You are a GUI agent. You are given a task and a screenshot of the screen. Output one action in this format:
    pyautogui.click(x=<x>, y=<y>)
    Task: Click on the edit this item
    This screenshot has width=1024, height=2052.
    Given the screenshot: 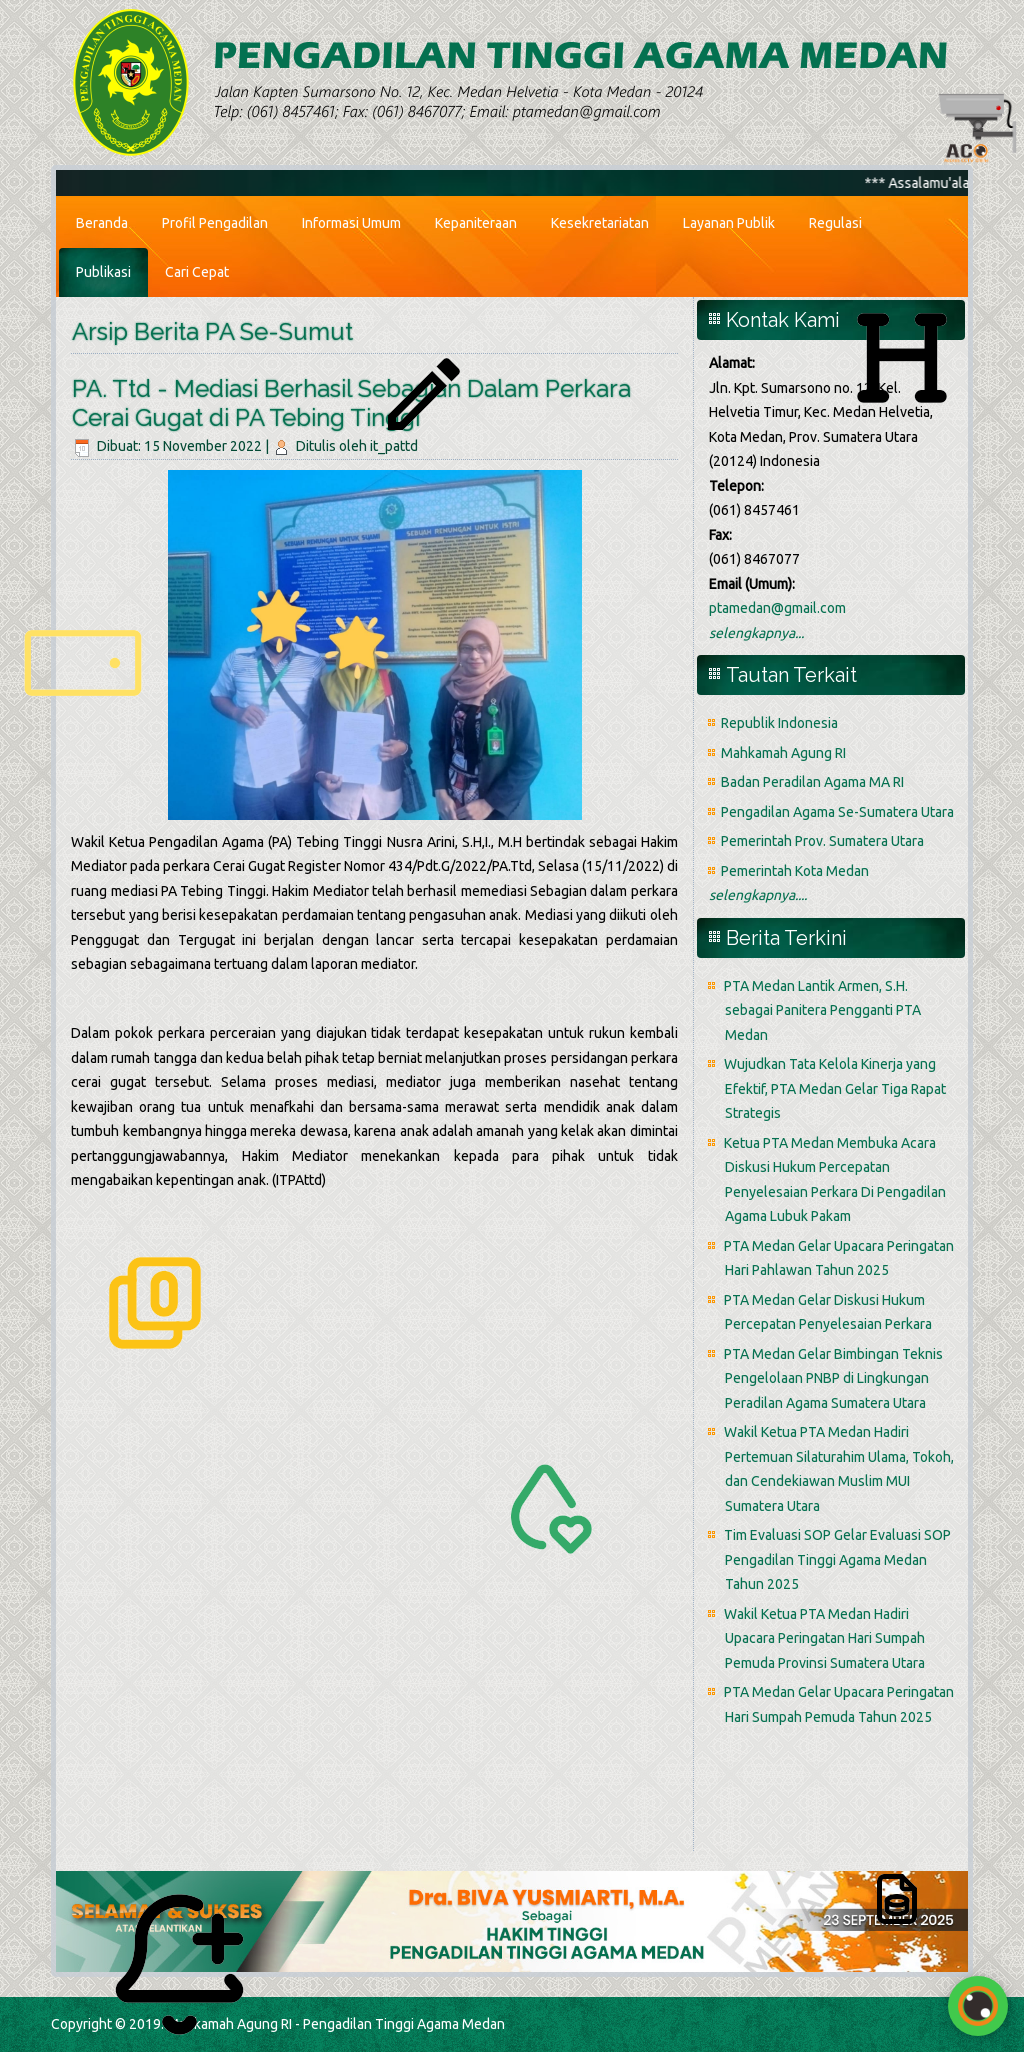 What is the action you would take?
    pyautogui.click(x=424, y=394)
    